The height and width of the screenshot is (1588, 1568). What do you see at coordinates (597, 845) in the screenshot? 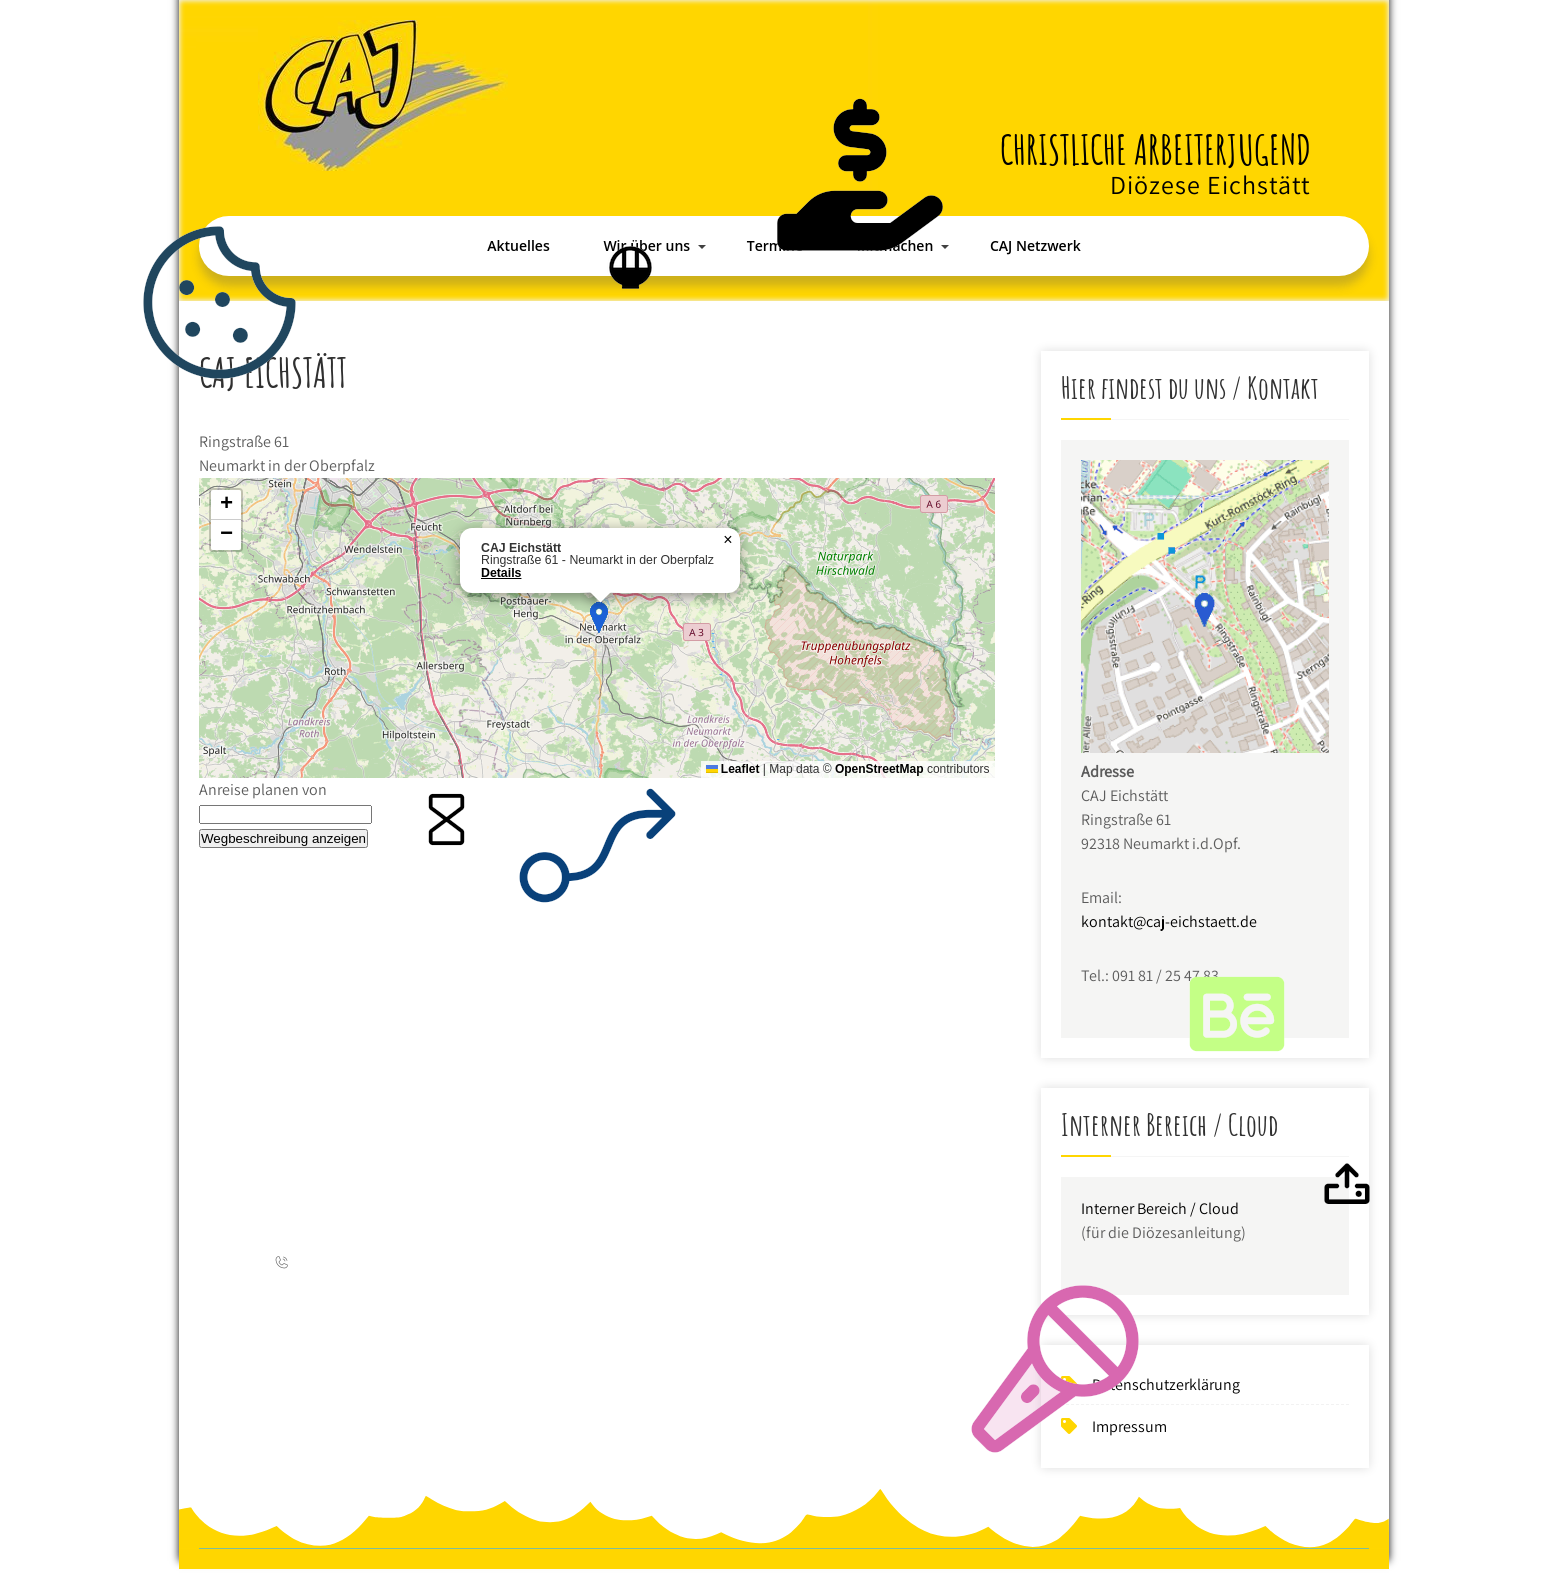
I see `indicates a workflow or process flow direction` at bounding box center [597, 845].